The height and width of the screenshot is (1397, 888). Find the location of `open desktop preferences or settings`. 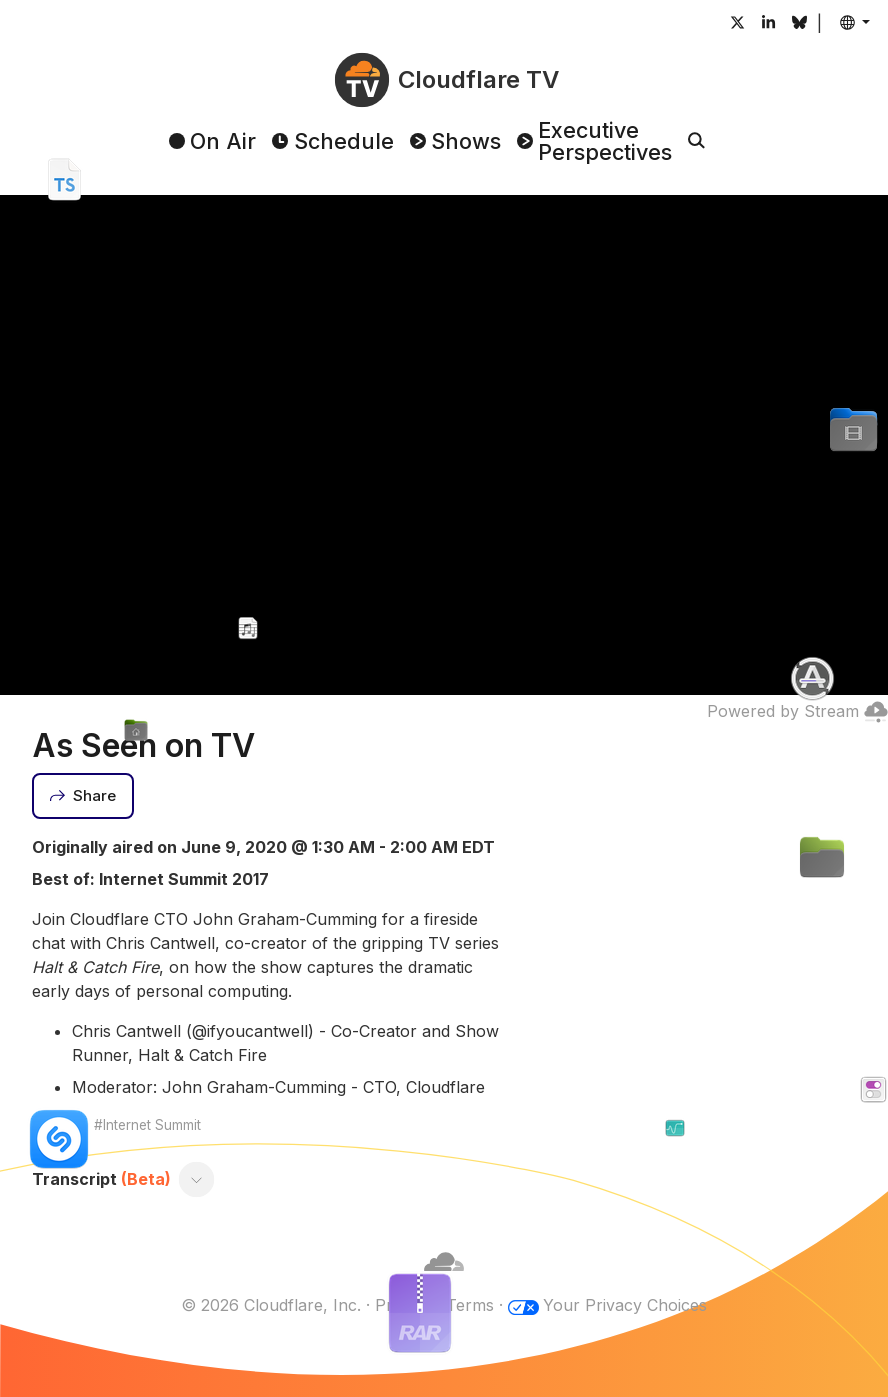

open desktop preferences or settings is located at coordinates (873, 1089).